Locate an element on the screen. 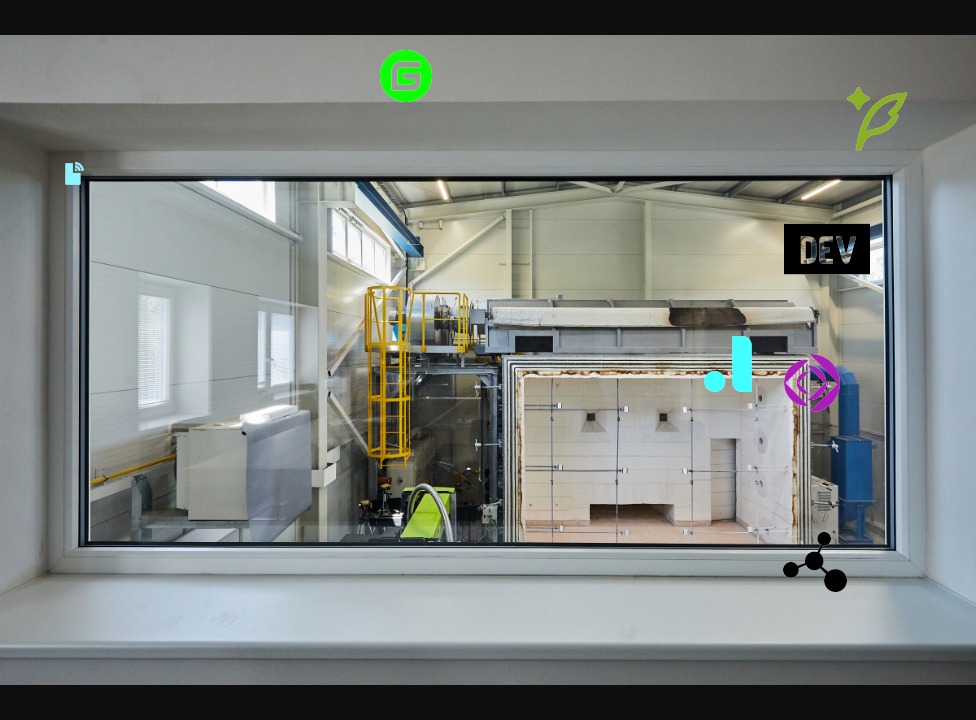 Image resolution: width=976 pixels, height=720 pixels. compose with AI writing assistance is located at coordinates (881, 121).